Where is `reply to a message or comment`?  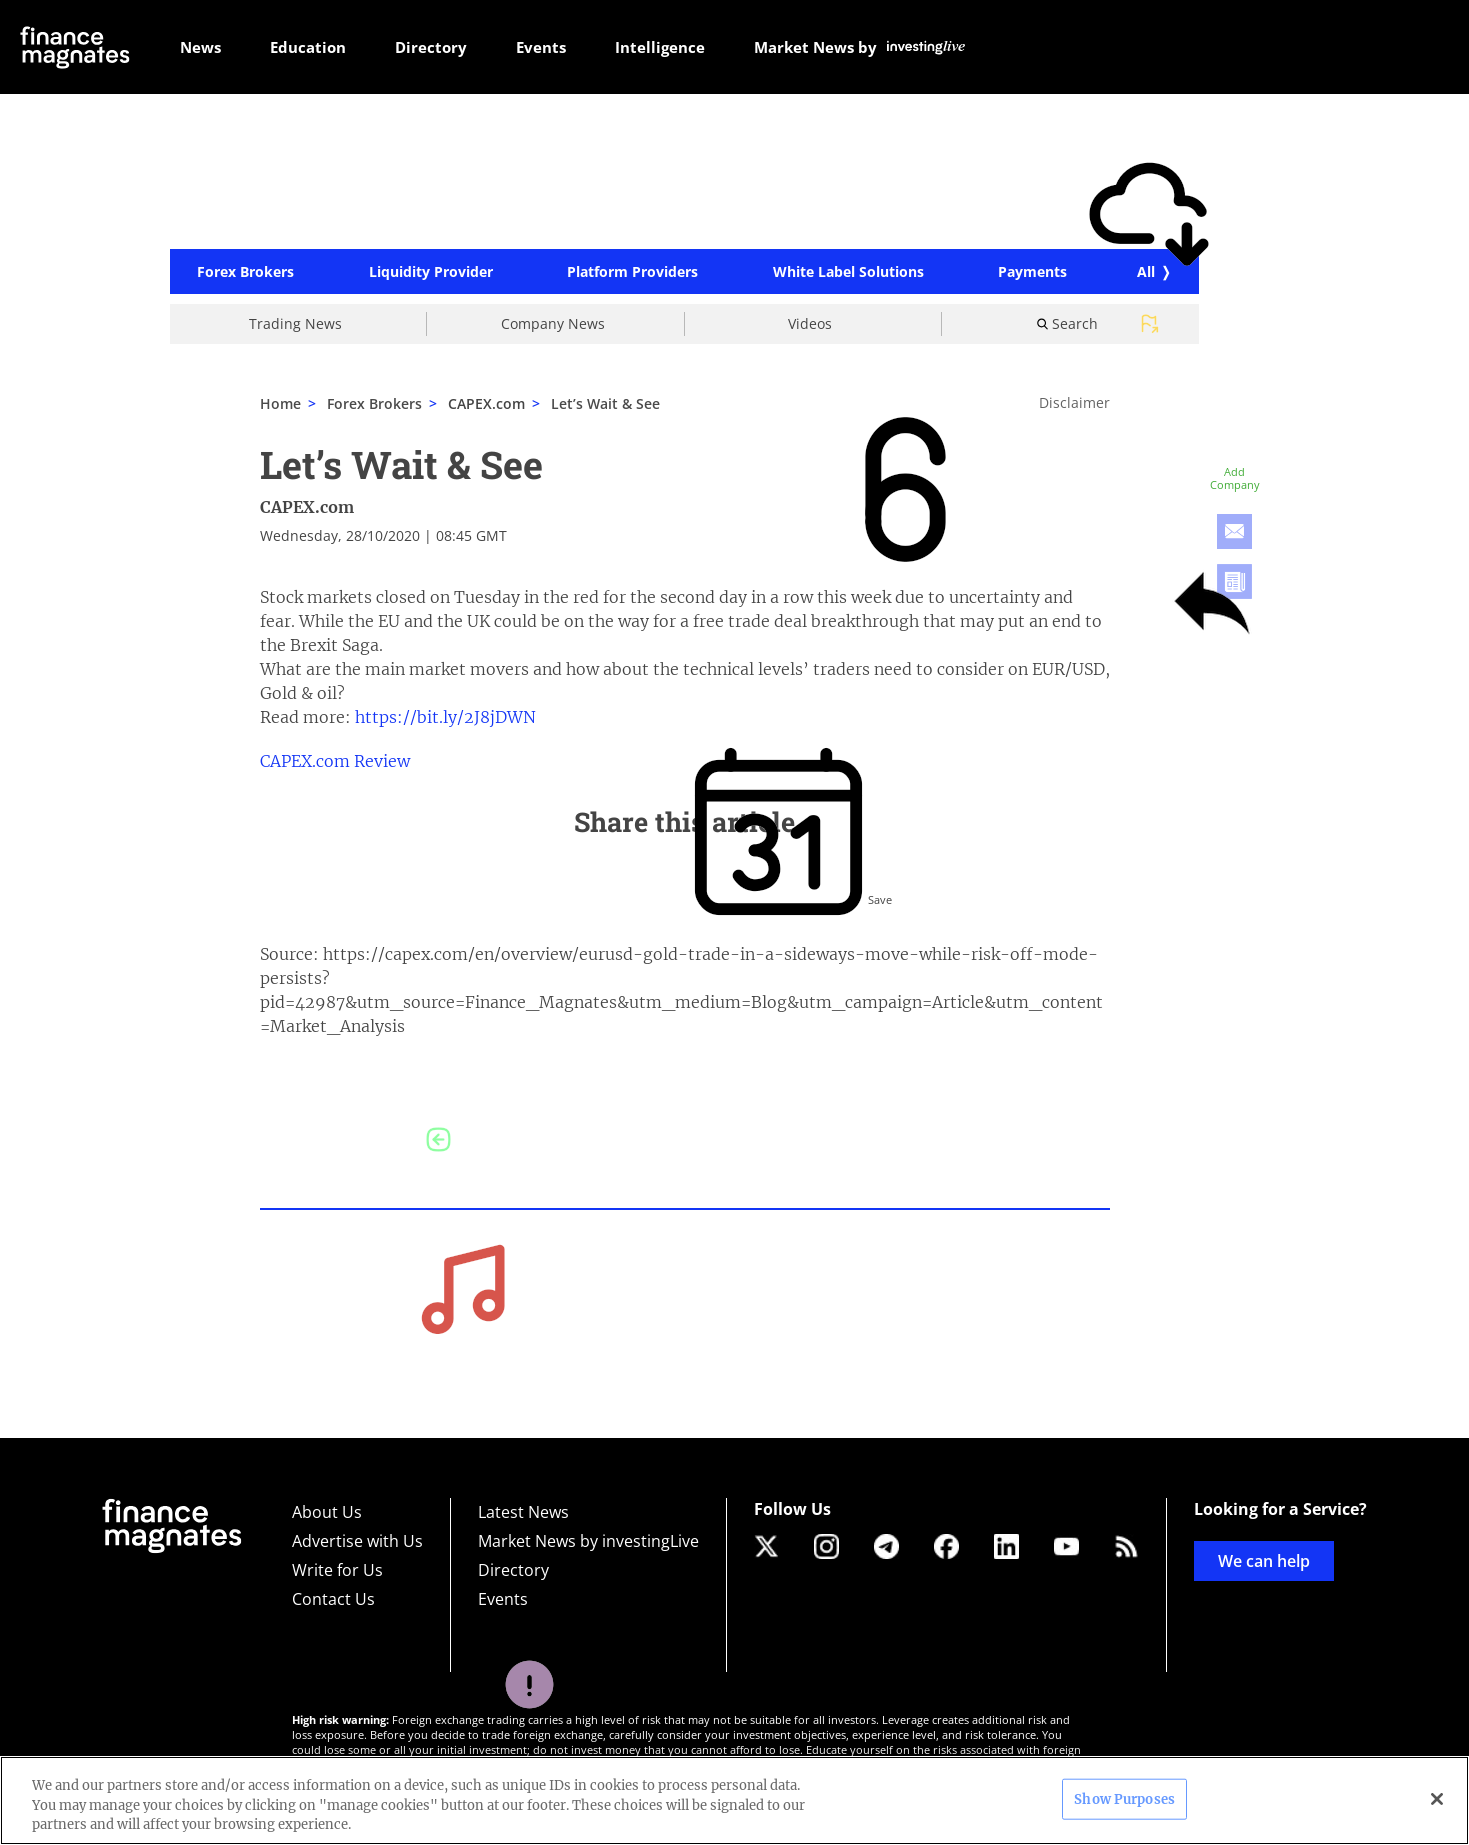 reply to a message or comment is located at coordinates (1212, 601).